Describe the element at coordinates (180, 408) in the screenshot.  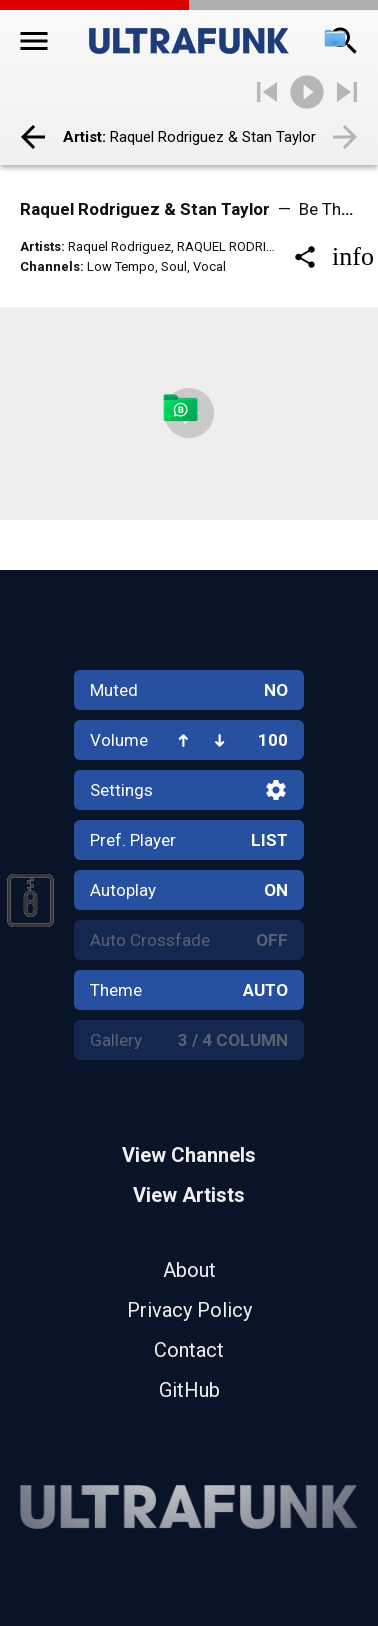
I see `folder containing whatsapp business files and data` at that location.